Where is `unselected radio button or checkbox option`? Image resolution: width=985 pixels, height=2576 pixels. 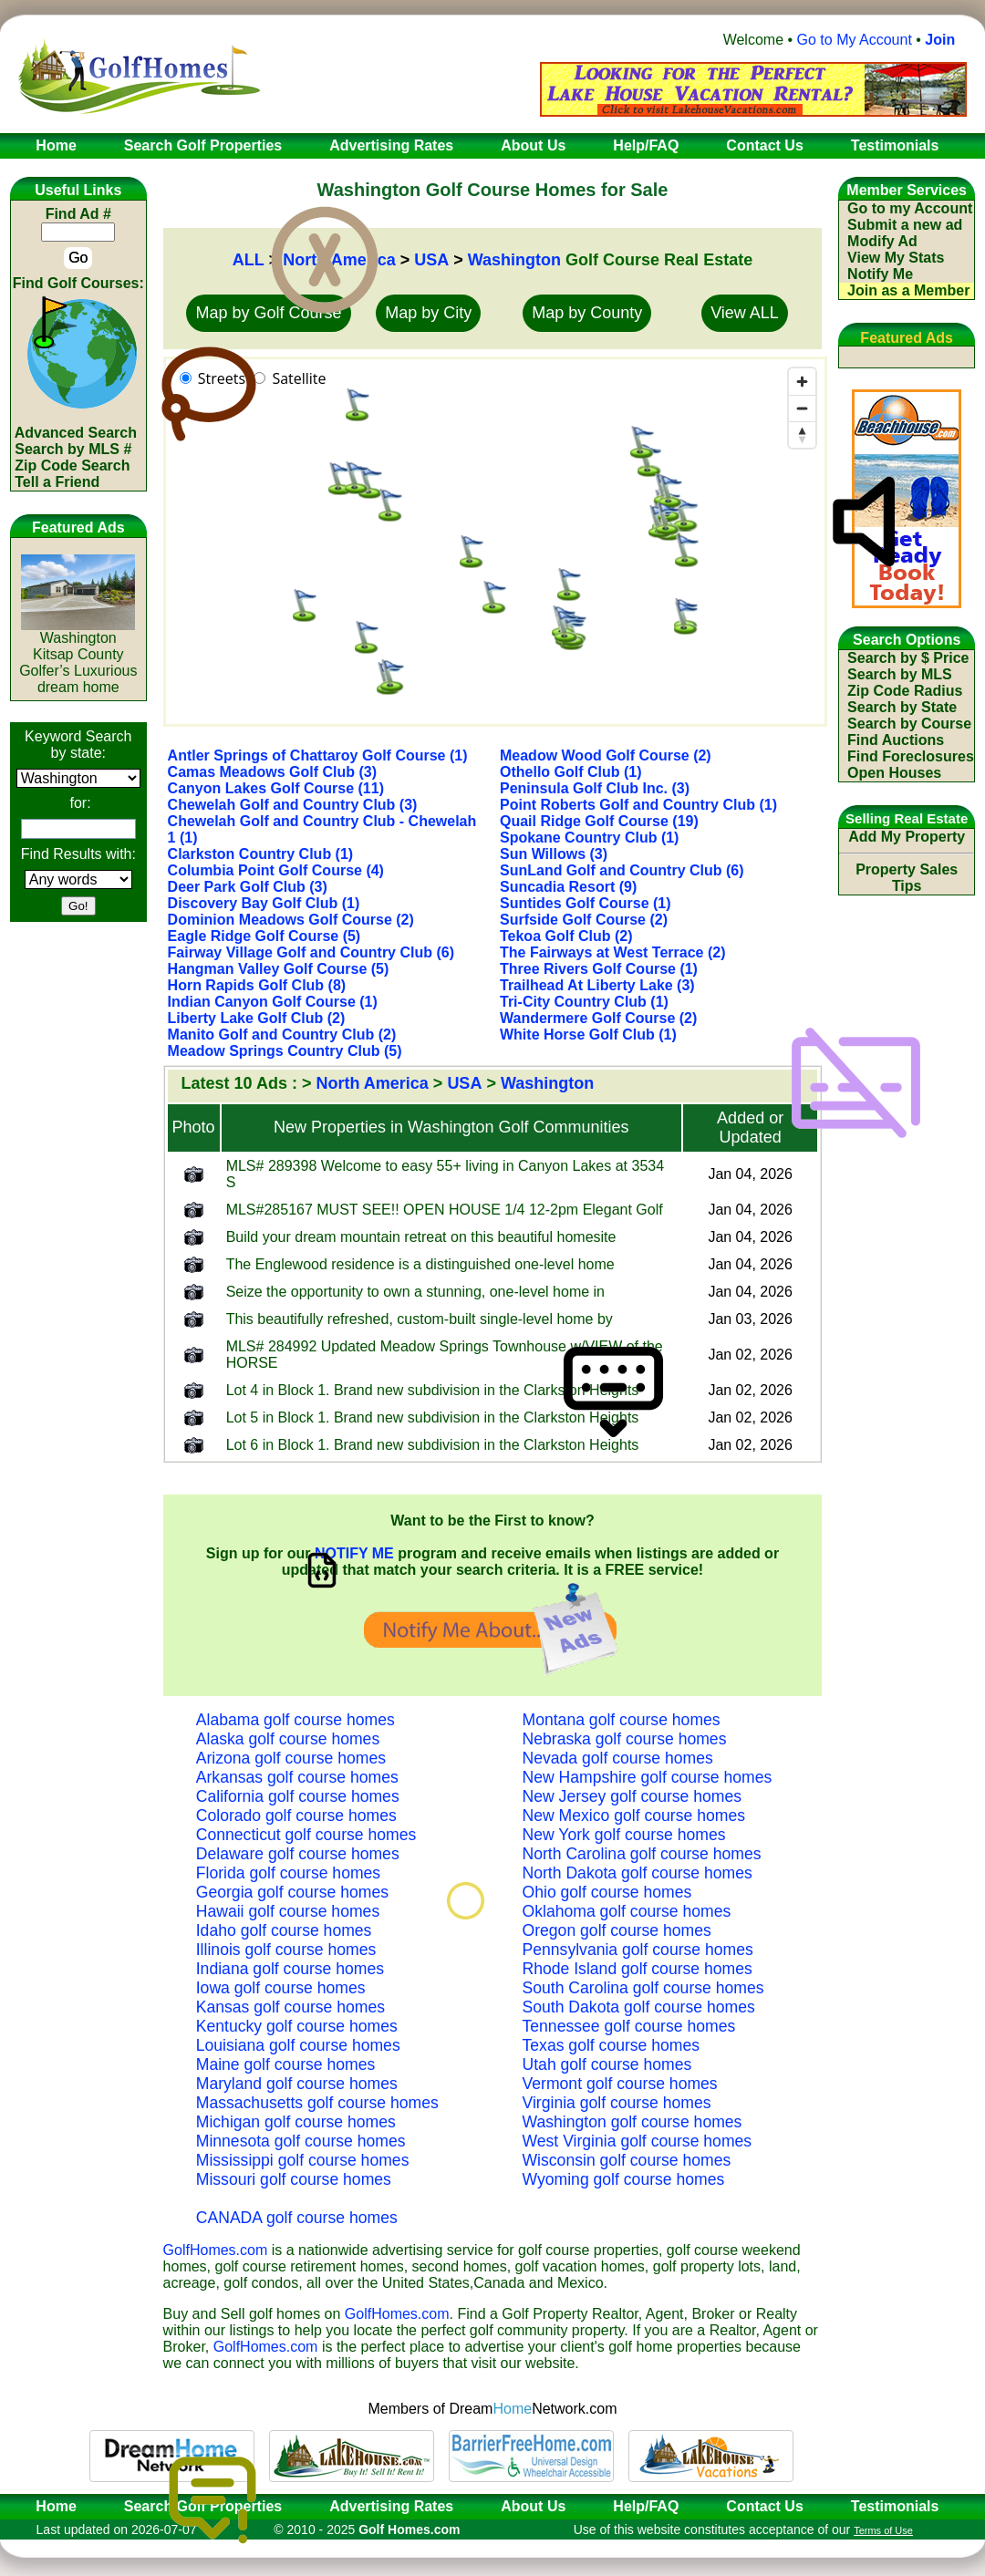 unselected radio button or checkbox option is located at coordinates (465, 1900).